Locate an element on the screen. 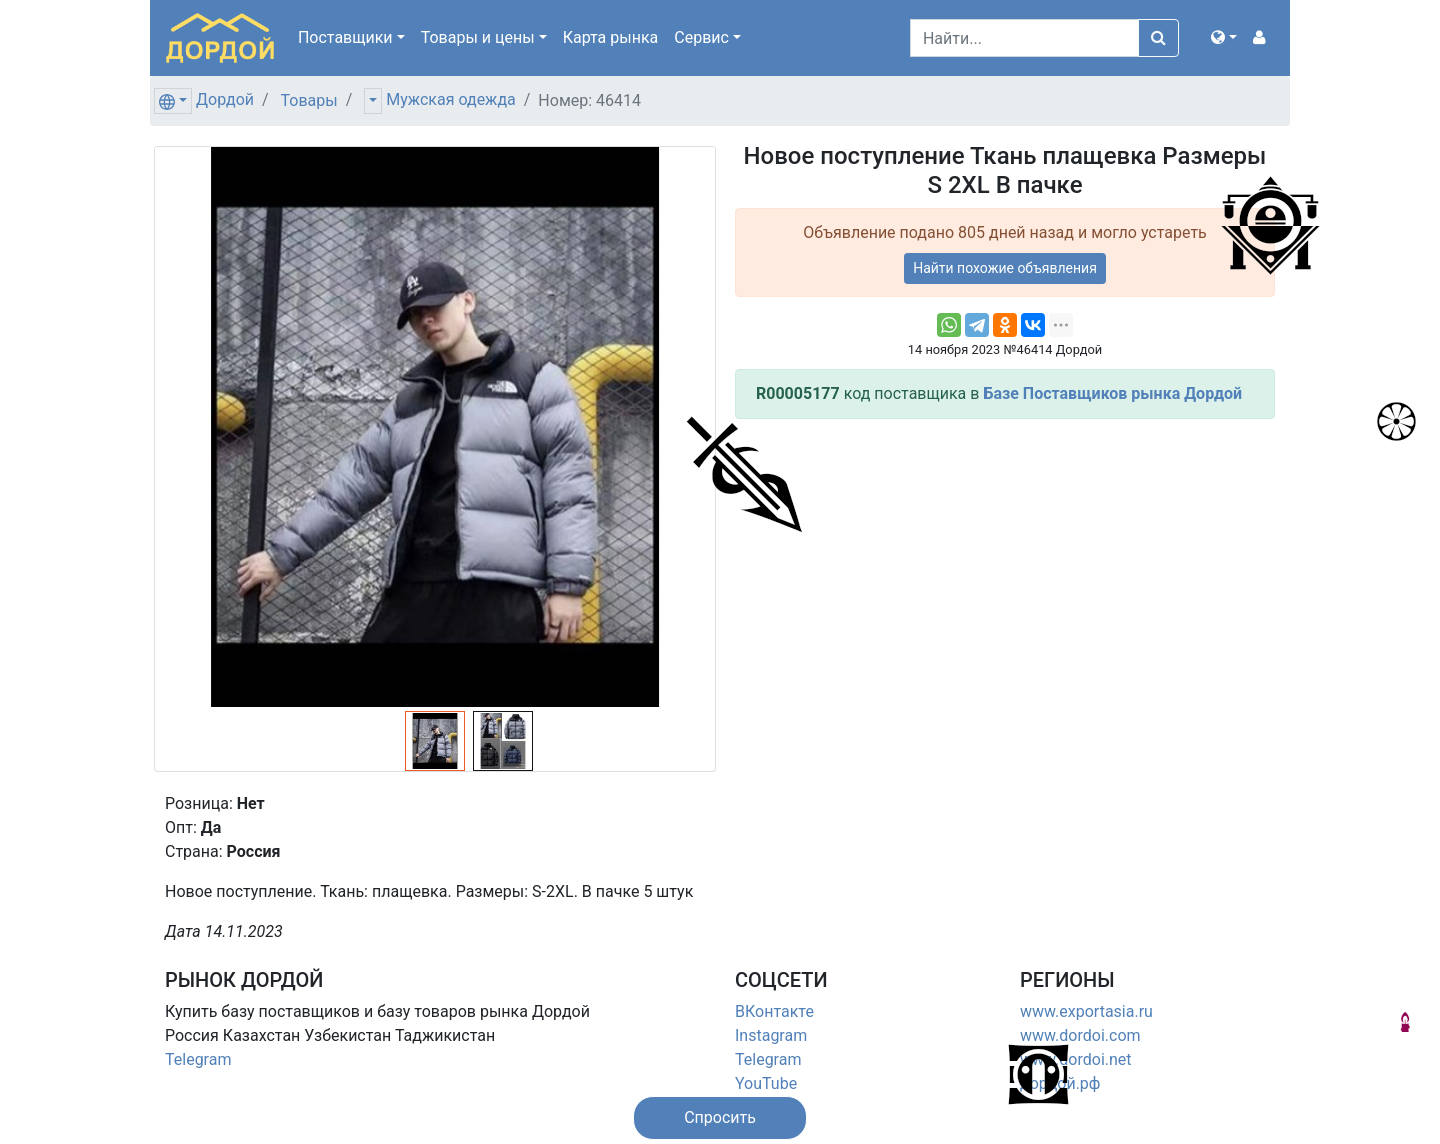 The height and width of the screenshot is (1144, 1440). activate spiral thrust attack ability is located at coordinates (744, 473).